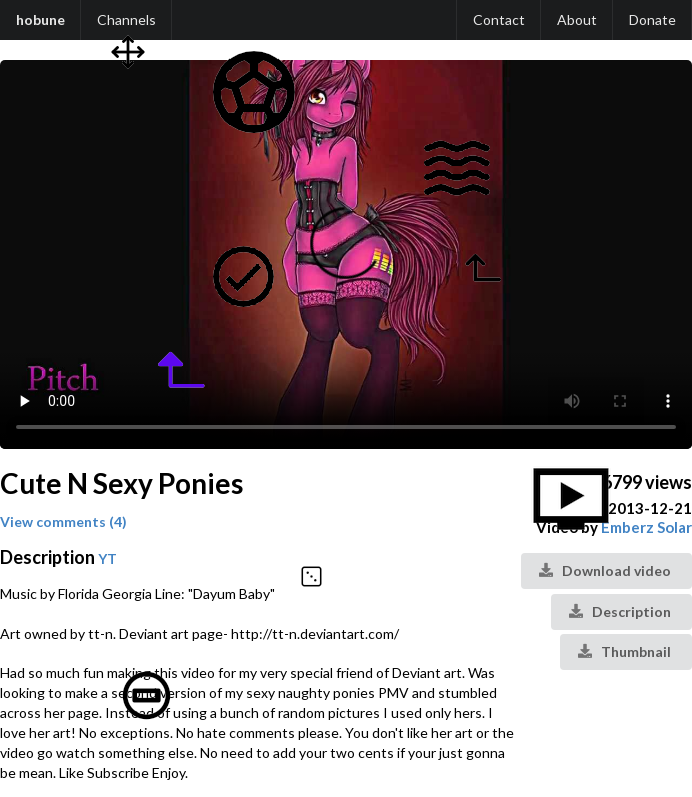 The image size is (692, 797). Describe the element at coordinates (243, 276) in the screenshot. I see `indicates a completed or successful action` at that location.